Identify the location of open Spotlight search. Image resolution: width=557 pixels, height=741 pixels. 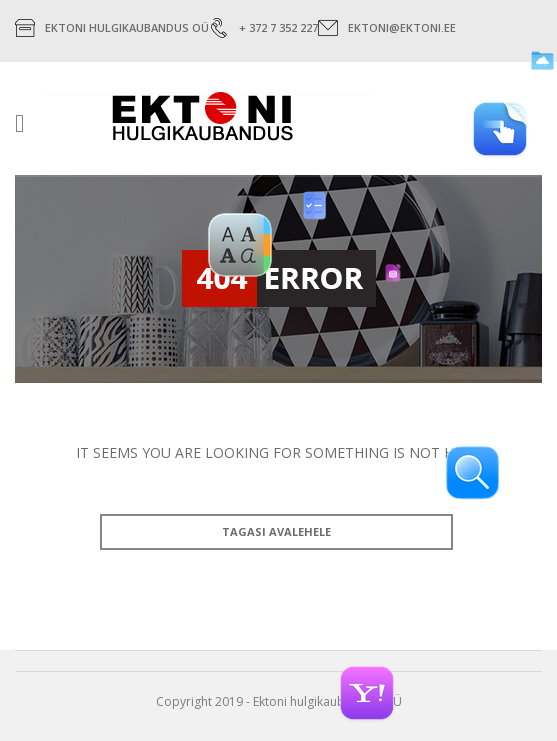
(472, 472).